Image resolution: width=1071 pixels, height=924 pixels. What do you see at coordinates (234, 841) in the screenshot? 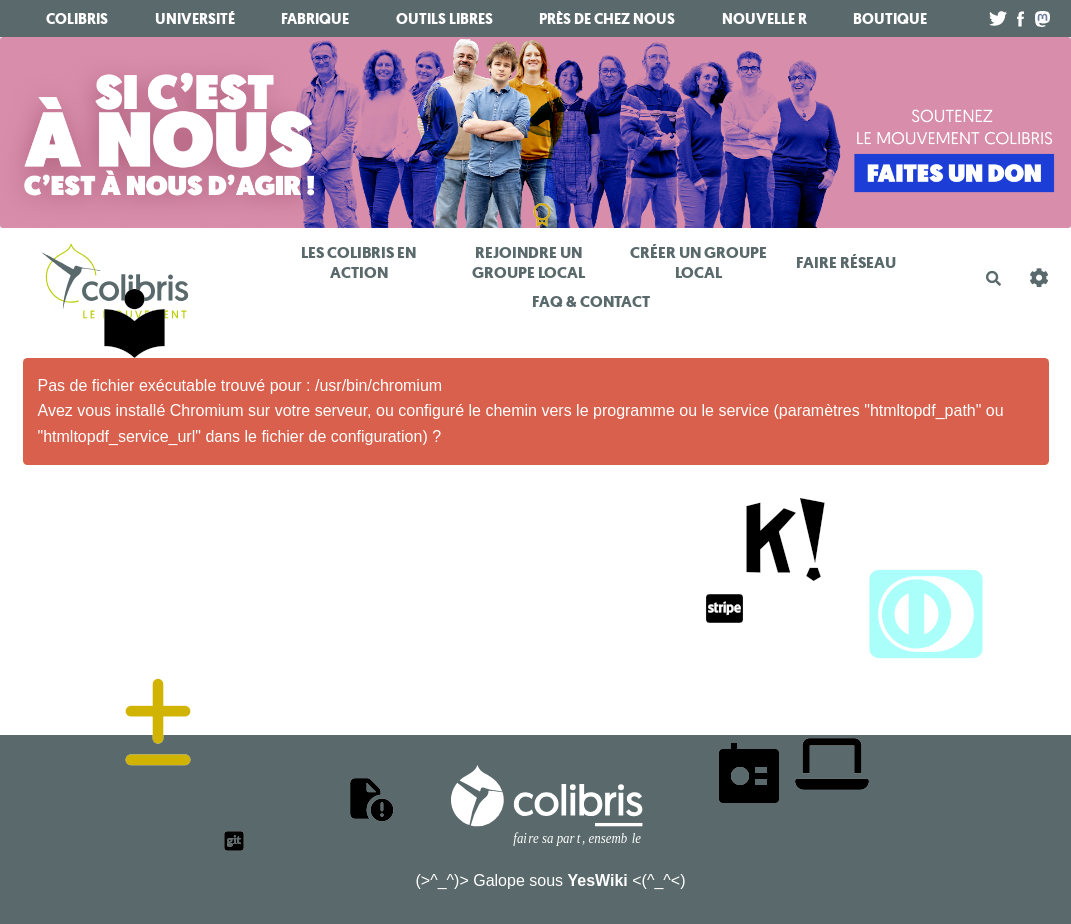
I see `git version control logo` at bounding box center [234, 841].